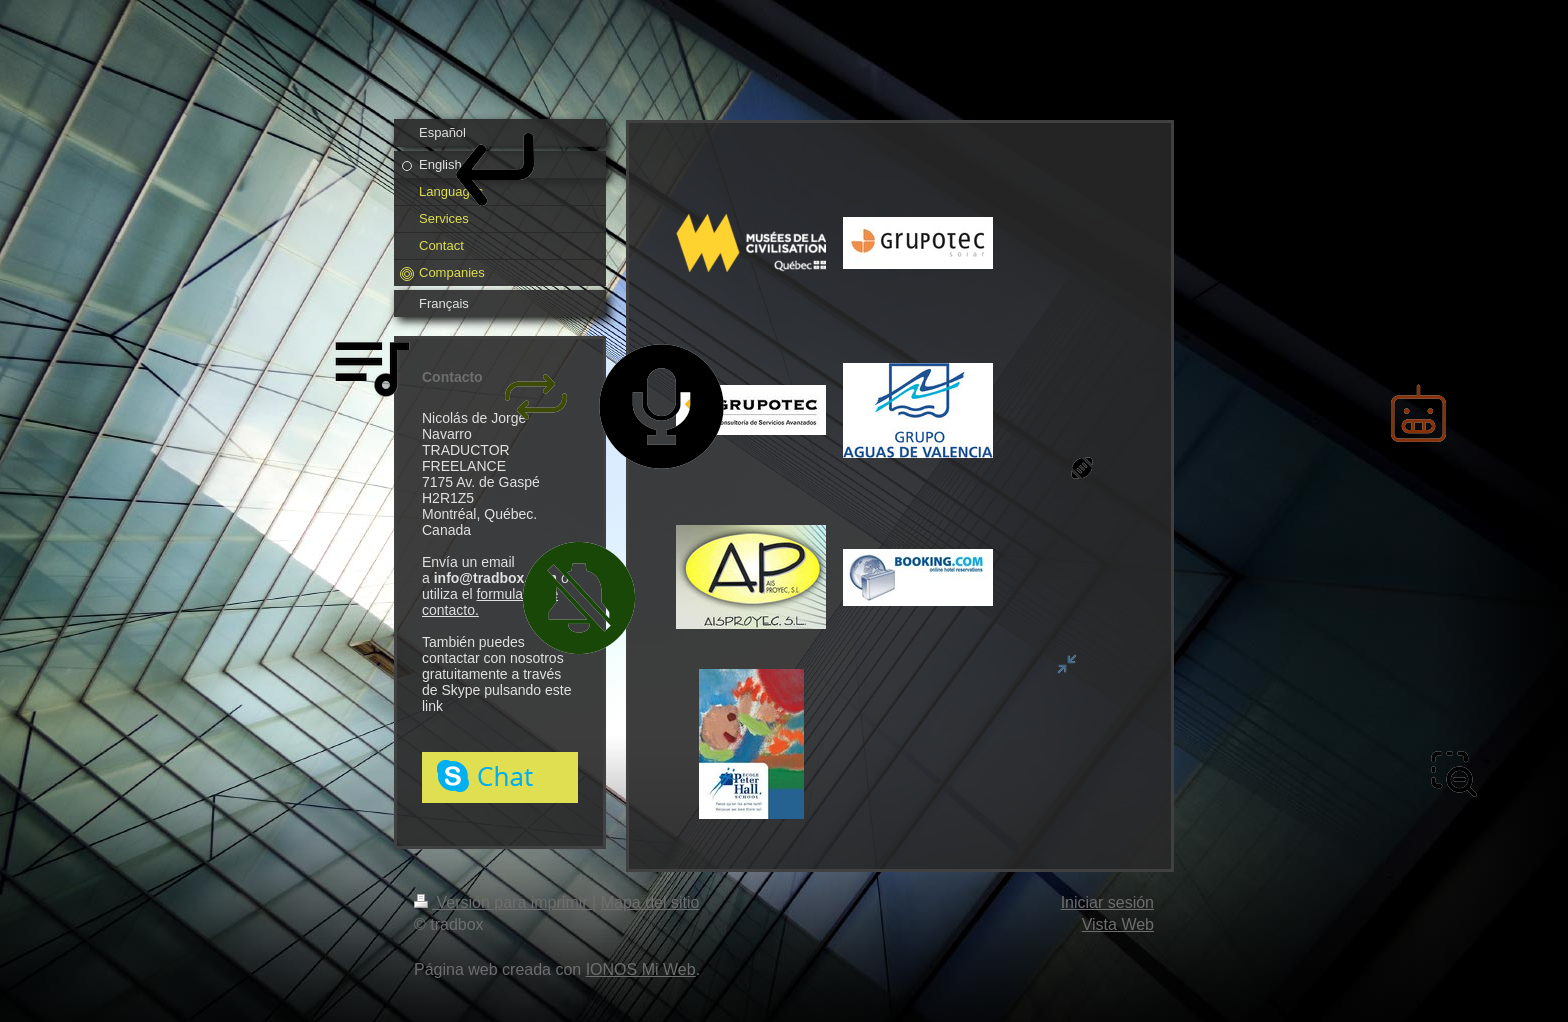  What do you see at coordinates (579, 598) in the screenshot?
I see `mute notifications` at bounding box center [579, 598].